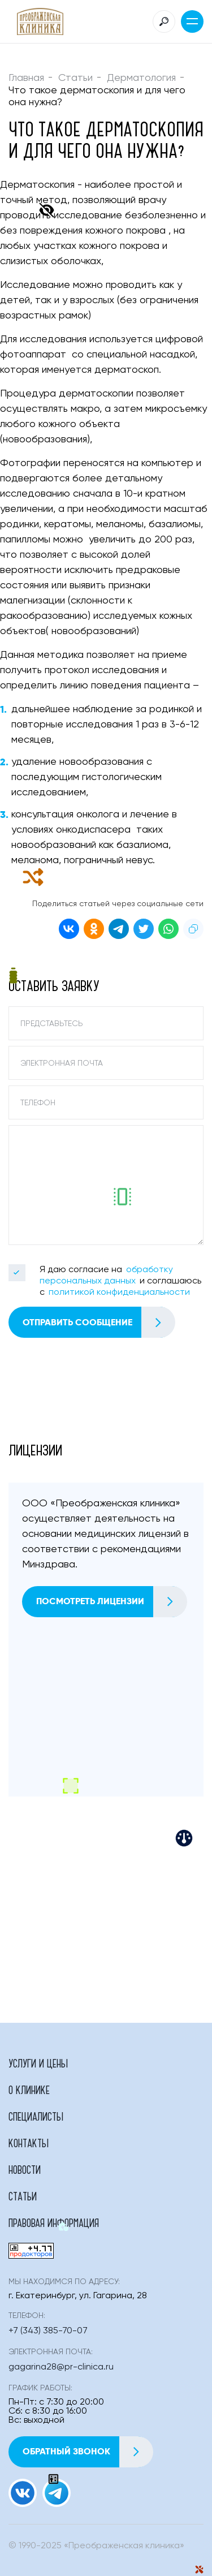 This screenshot has height=2576, width=212. What do you see at coordinates (53, 2479) in the screenshot?
I see `indicates elevator access nearby` at bounding box center [53, 2479].